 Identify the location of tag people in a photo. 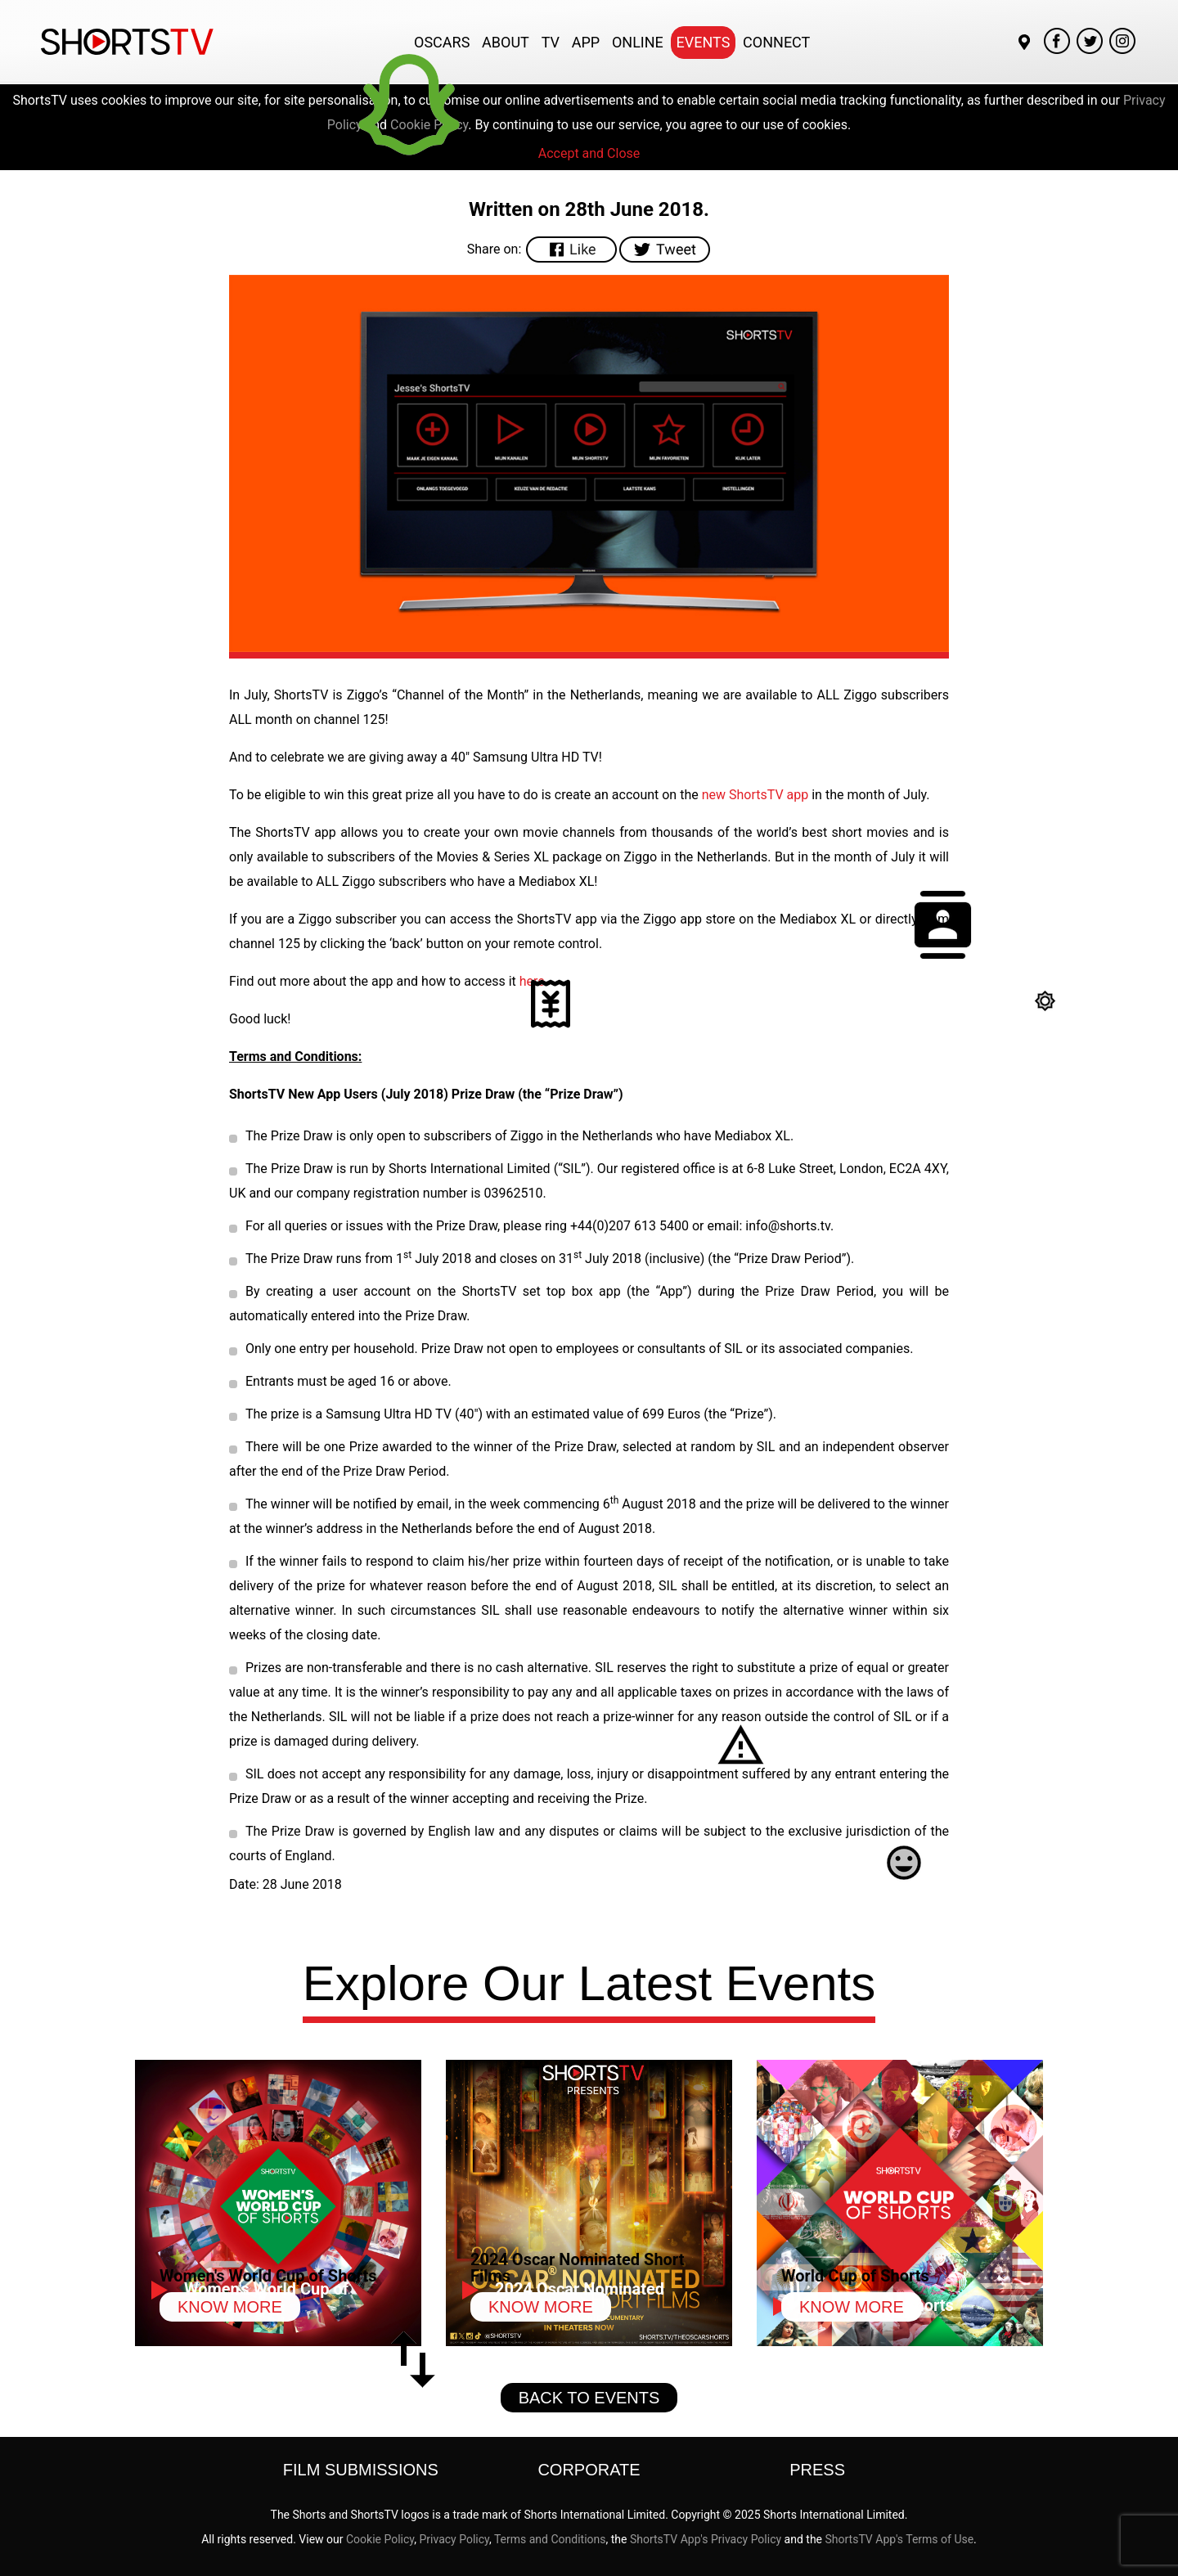
(904, 1863).